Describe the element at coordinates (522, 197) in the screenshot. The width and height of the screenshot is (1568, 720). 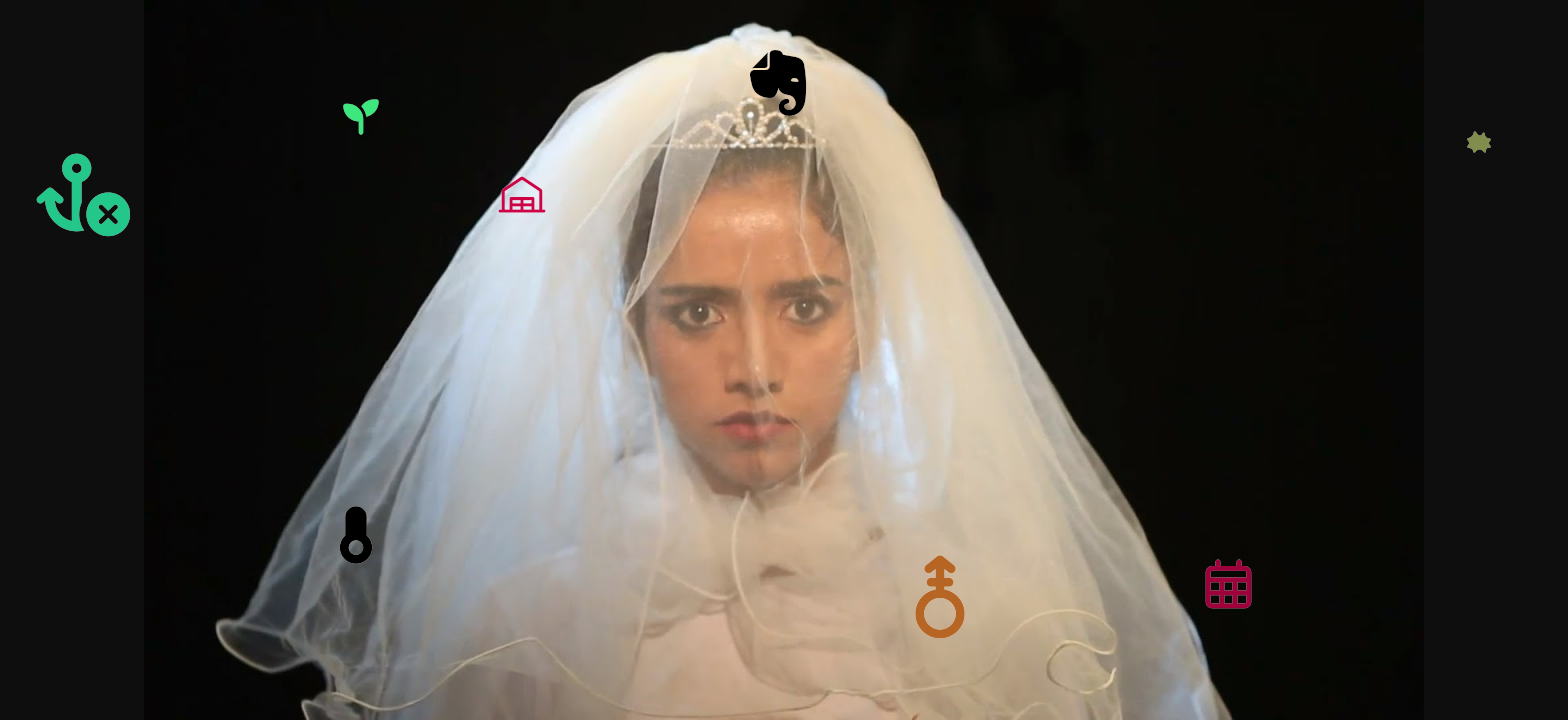
I see `access garage or parking controls` at that location.